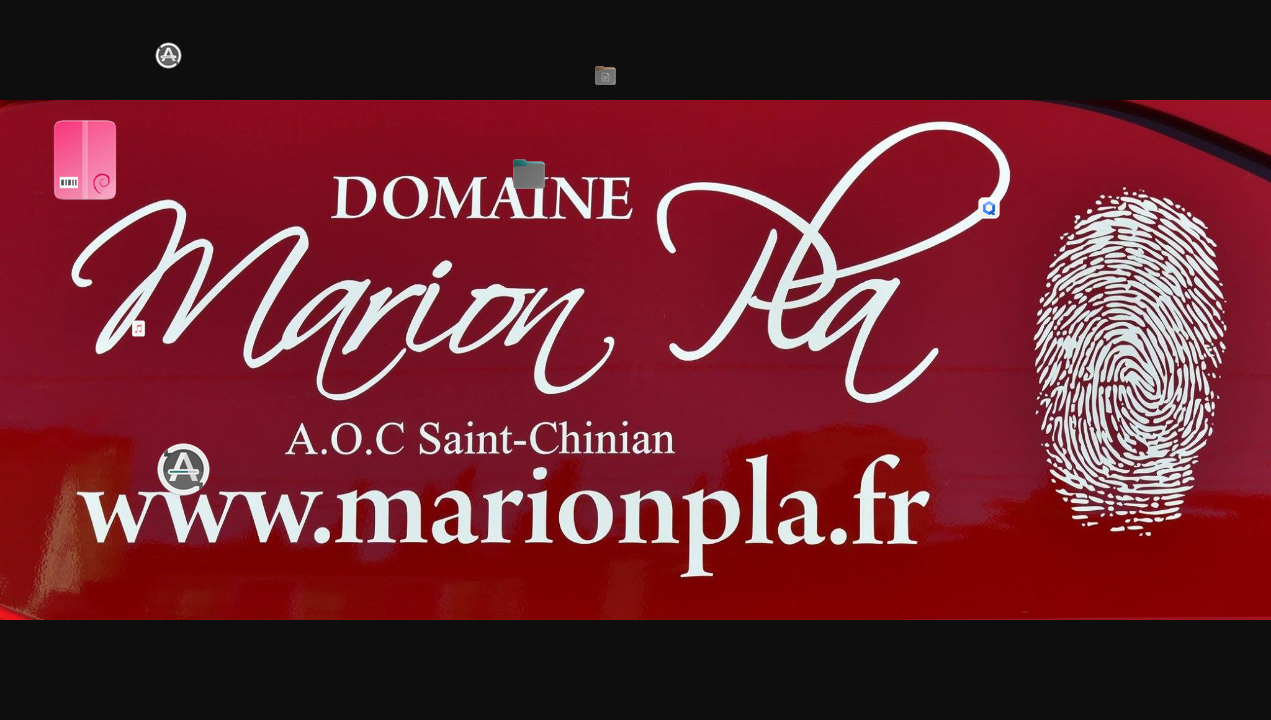 The image size is (1271, 720). Describe the element at coordinates (529, 174) in the screenshot. I see `open folder to view contents` at that location.